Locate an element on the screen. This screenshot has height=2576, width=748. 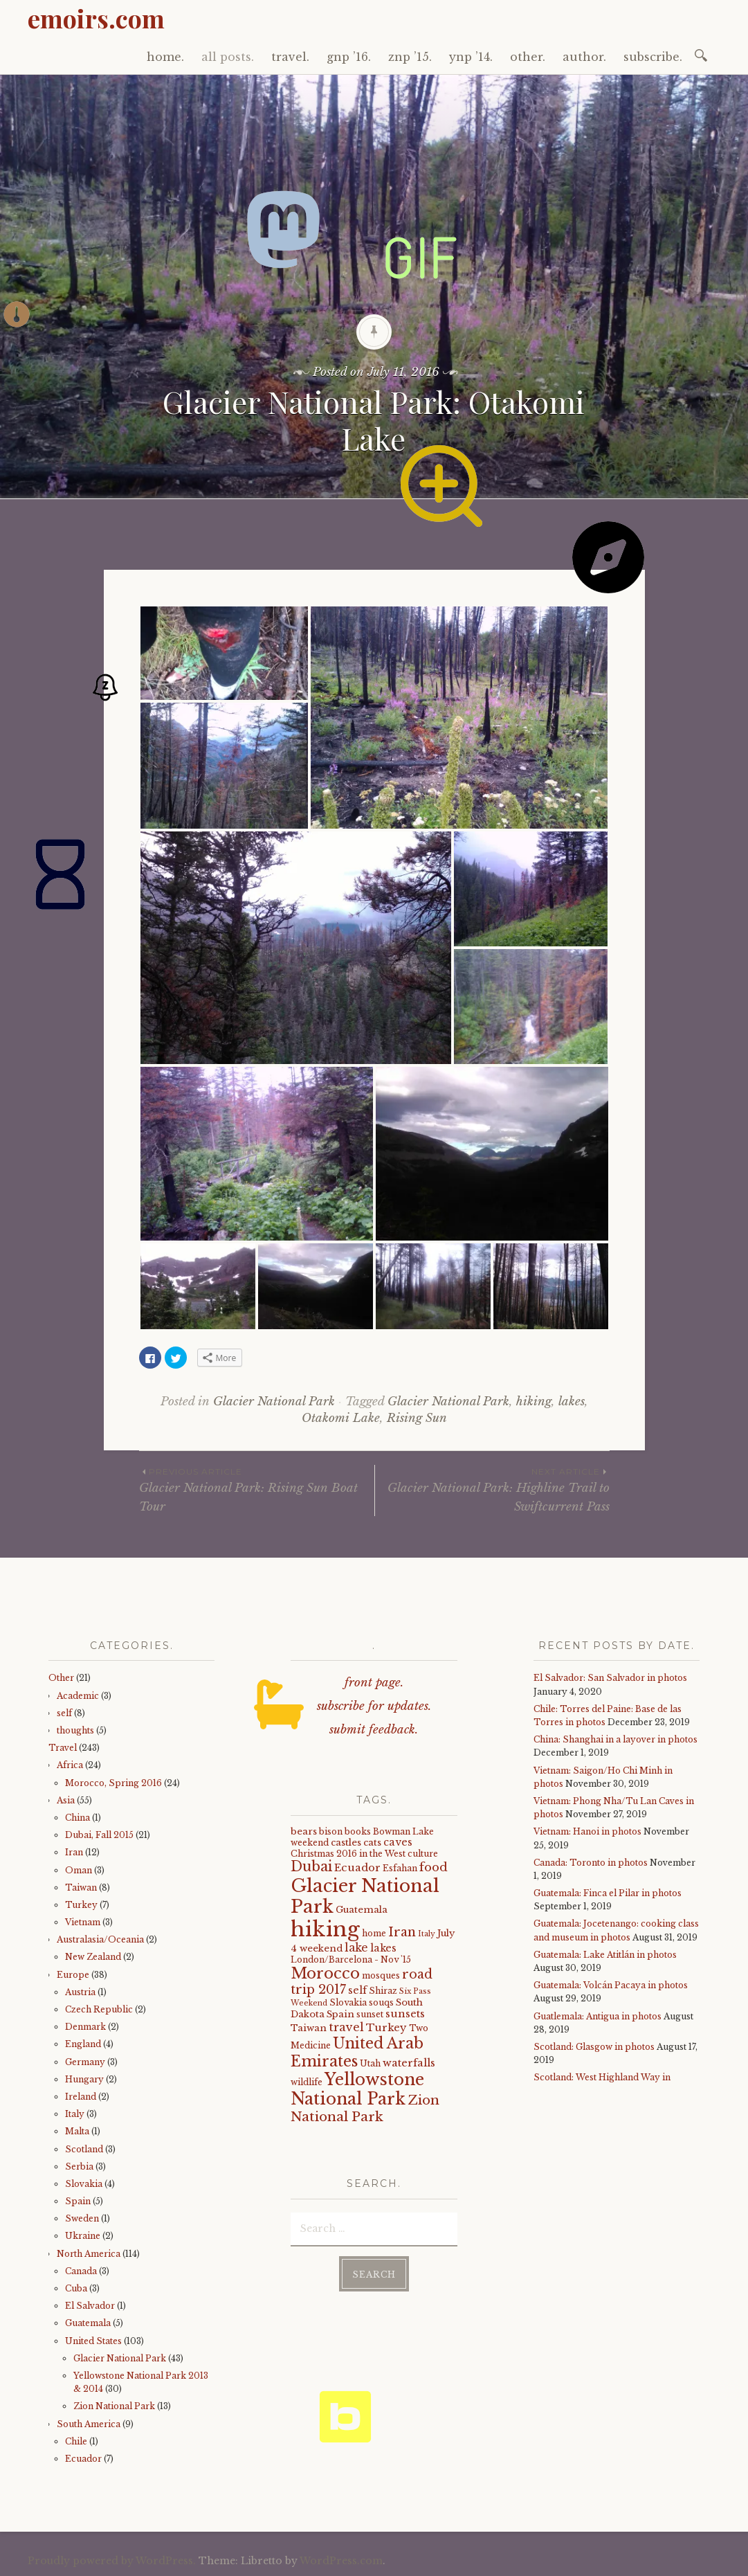
insert a gif into your message is located at coordinates (419, 258).